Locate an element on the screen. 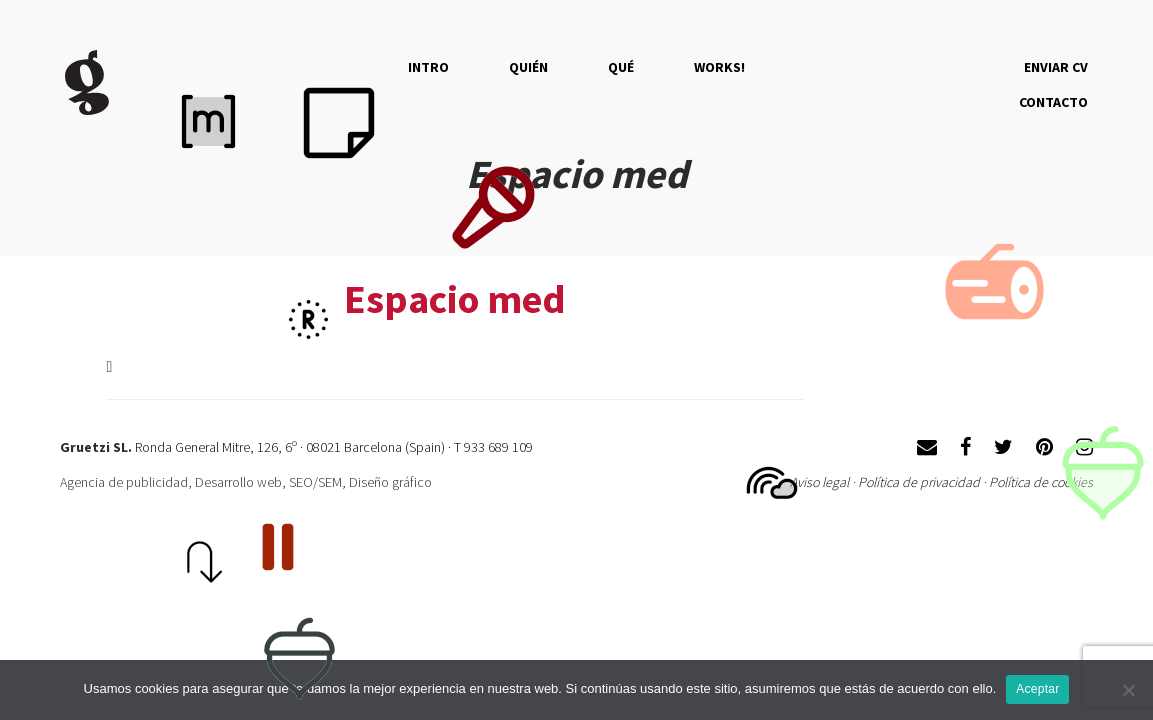 This screenshot has height=720, width=1153. weather forecast showing partly cloudy with rainbow is located at coordinates (772, 482).